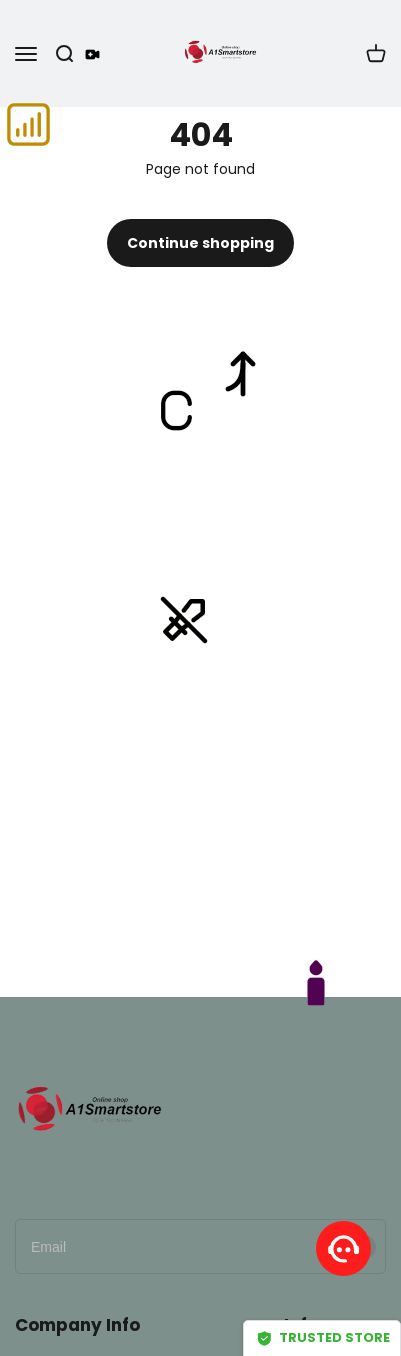  Describe the element at coordinates (243, 374) in the screenshot. I see `merge content or branches to the left` at that location.